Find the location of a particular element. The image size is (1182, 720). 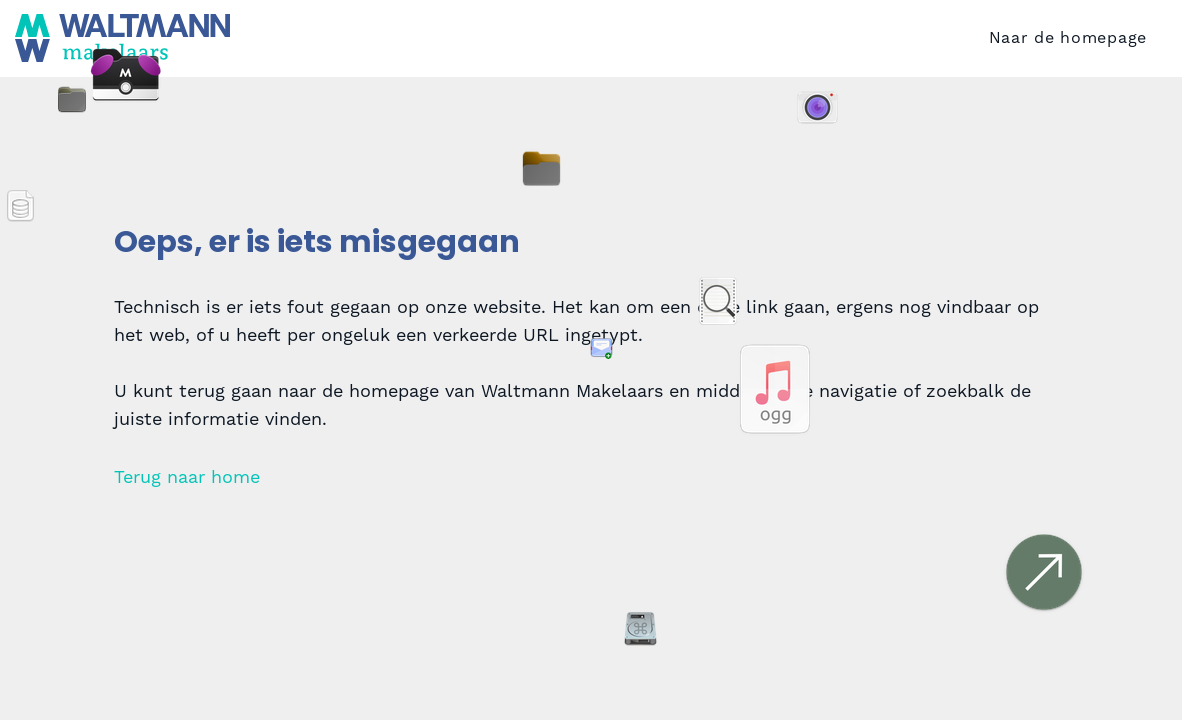

open an sql database file is located at coordinates (20, 205).